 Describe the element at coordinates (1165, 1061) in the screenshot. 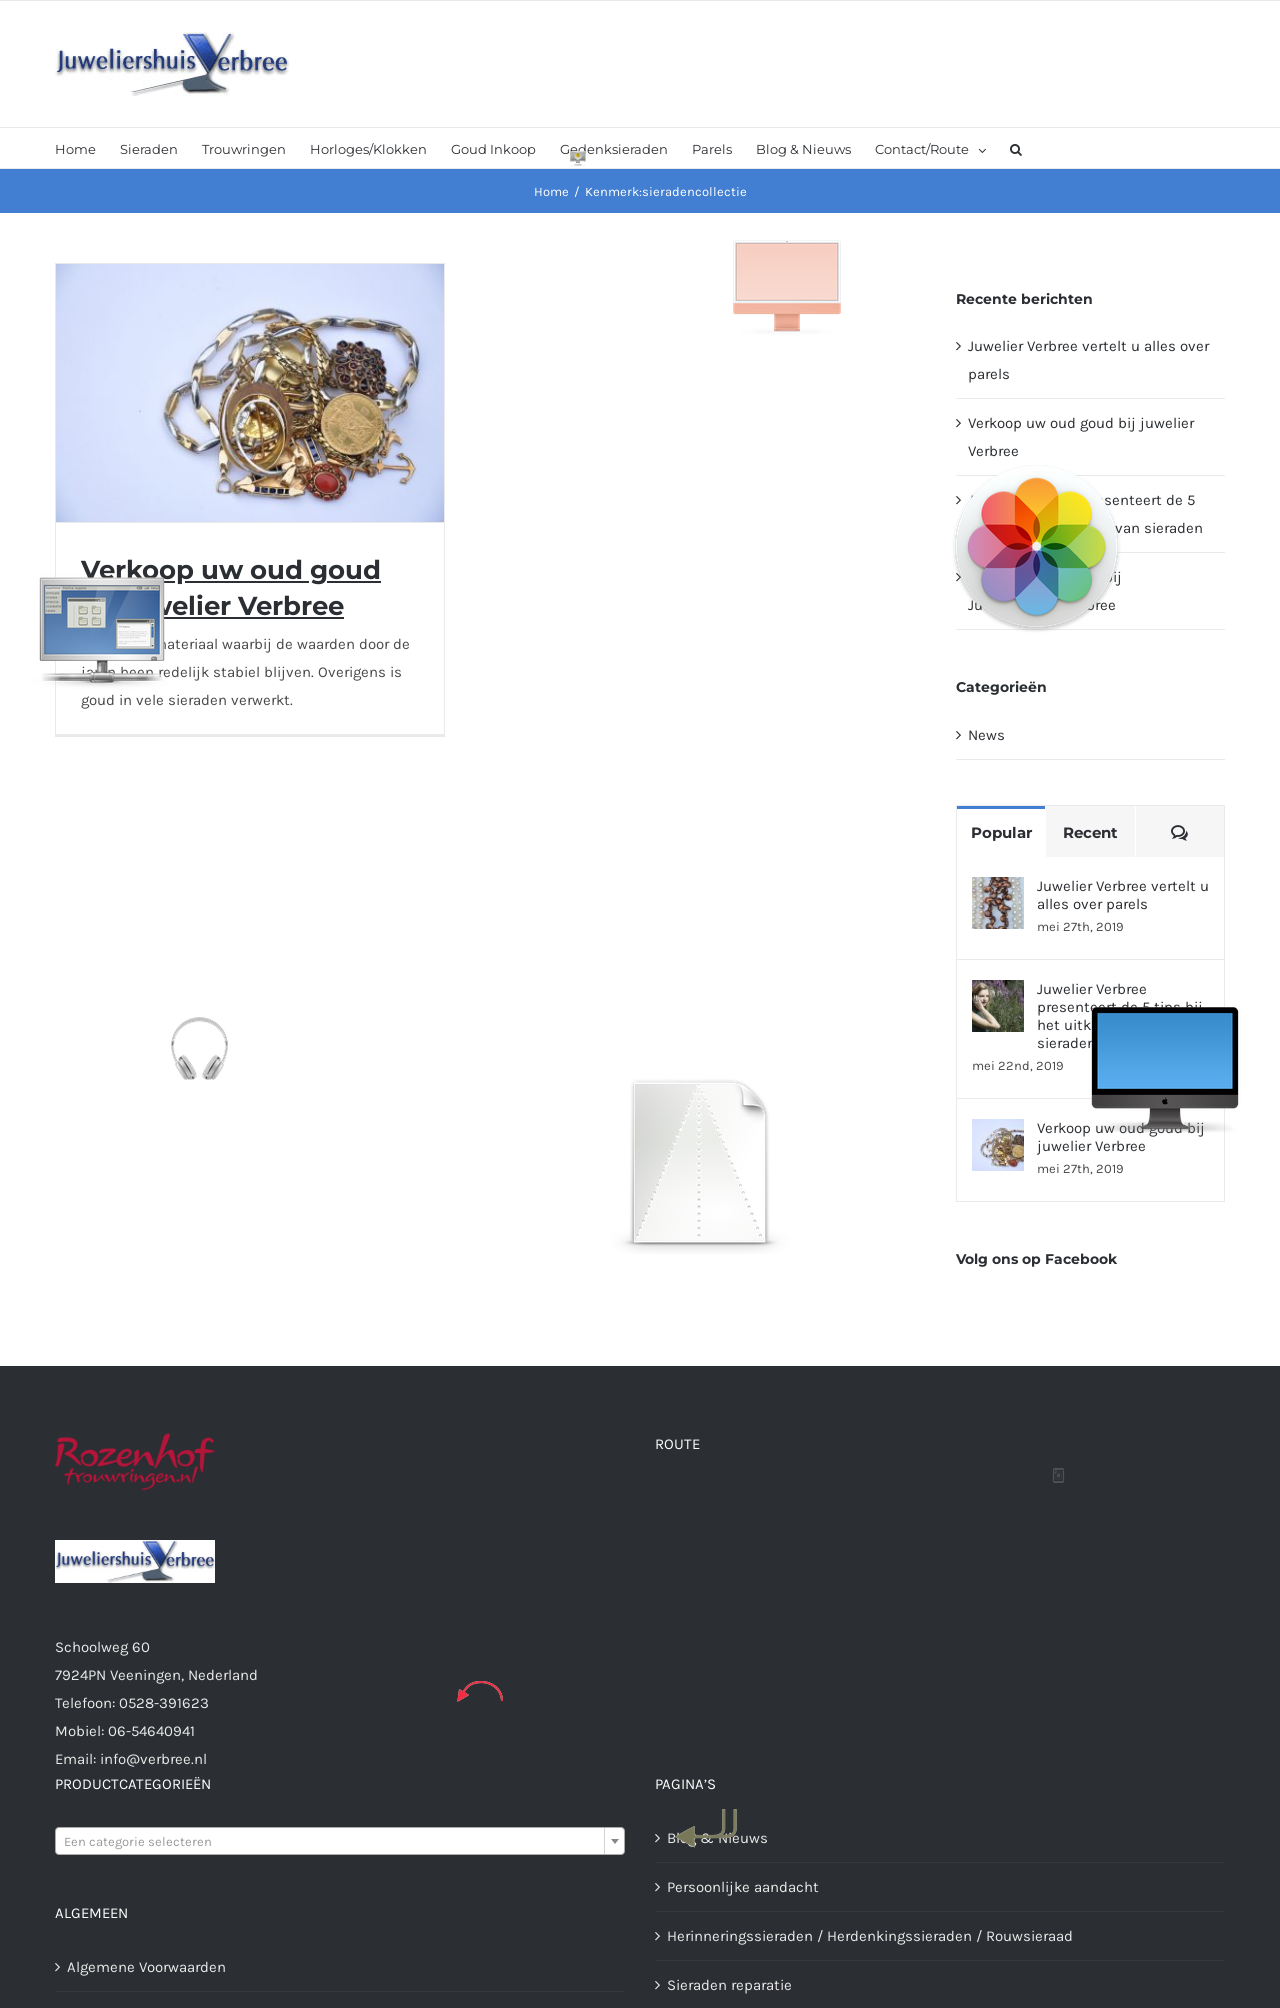

I see `indicates an iMac Pro device in system preferences` at that location.